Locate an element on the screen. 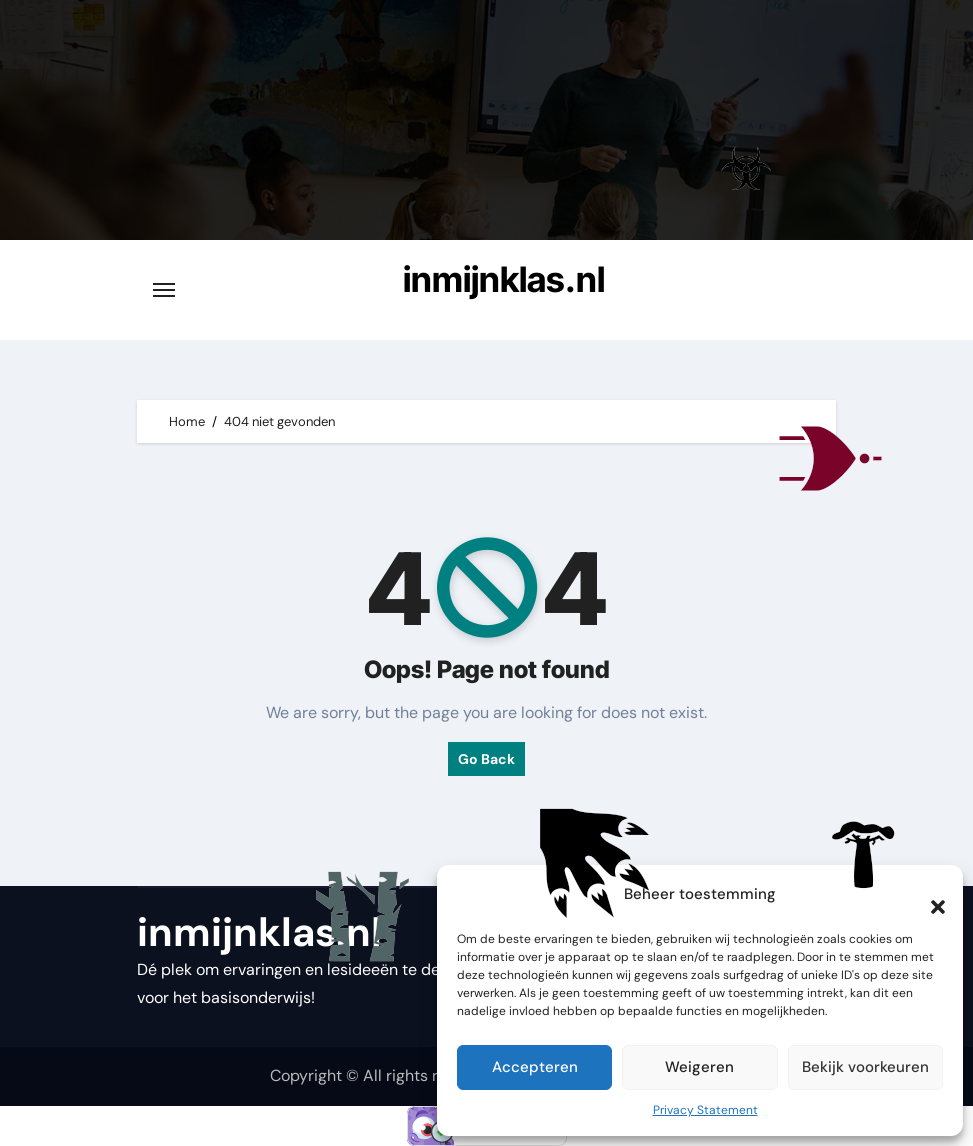 The width and height of the screenshot is (973, 1146). represents african or savanna themed content is located at coordinates (865, 854).